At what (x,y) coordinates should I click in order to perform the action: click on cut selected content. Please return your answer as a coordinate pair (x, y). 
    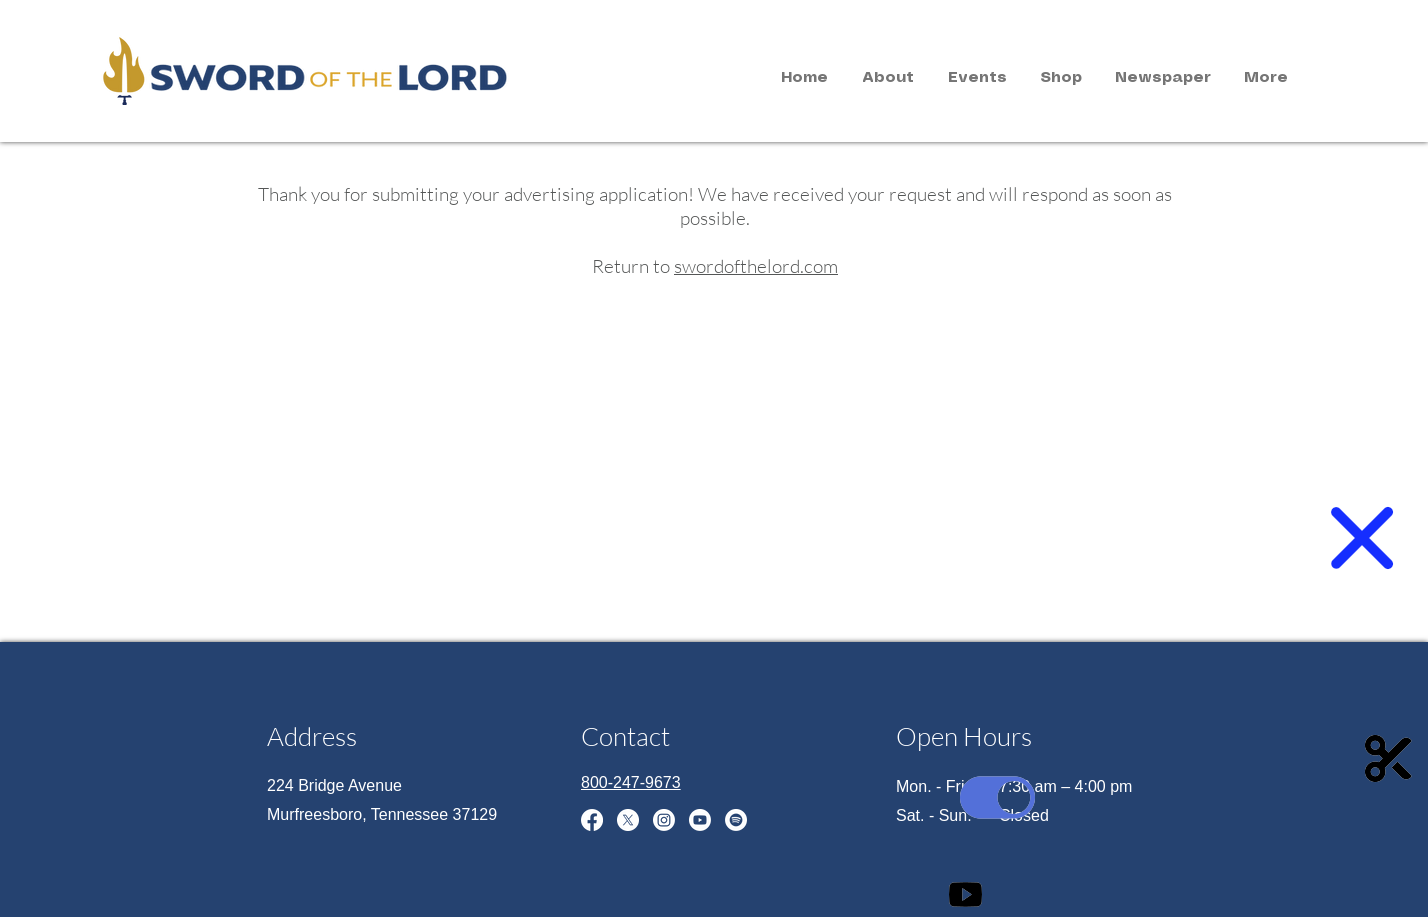
    Looking at the image, I should click on (1388, 758).